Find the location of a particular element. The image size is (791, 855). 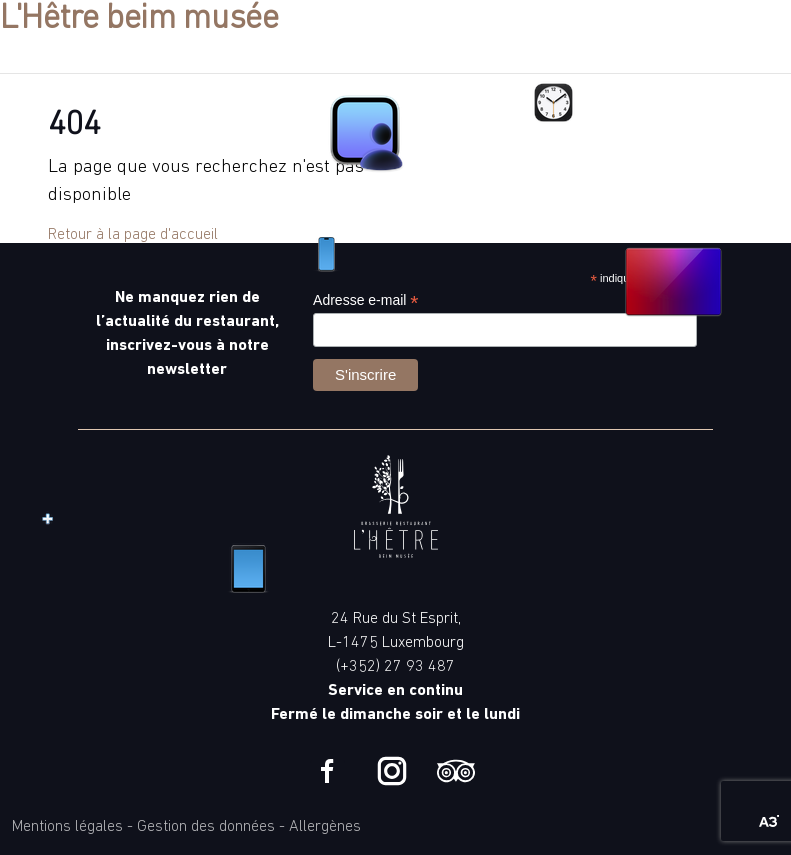

open the clock app is located at coordinates (553, 102).